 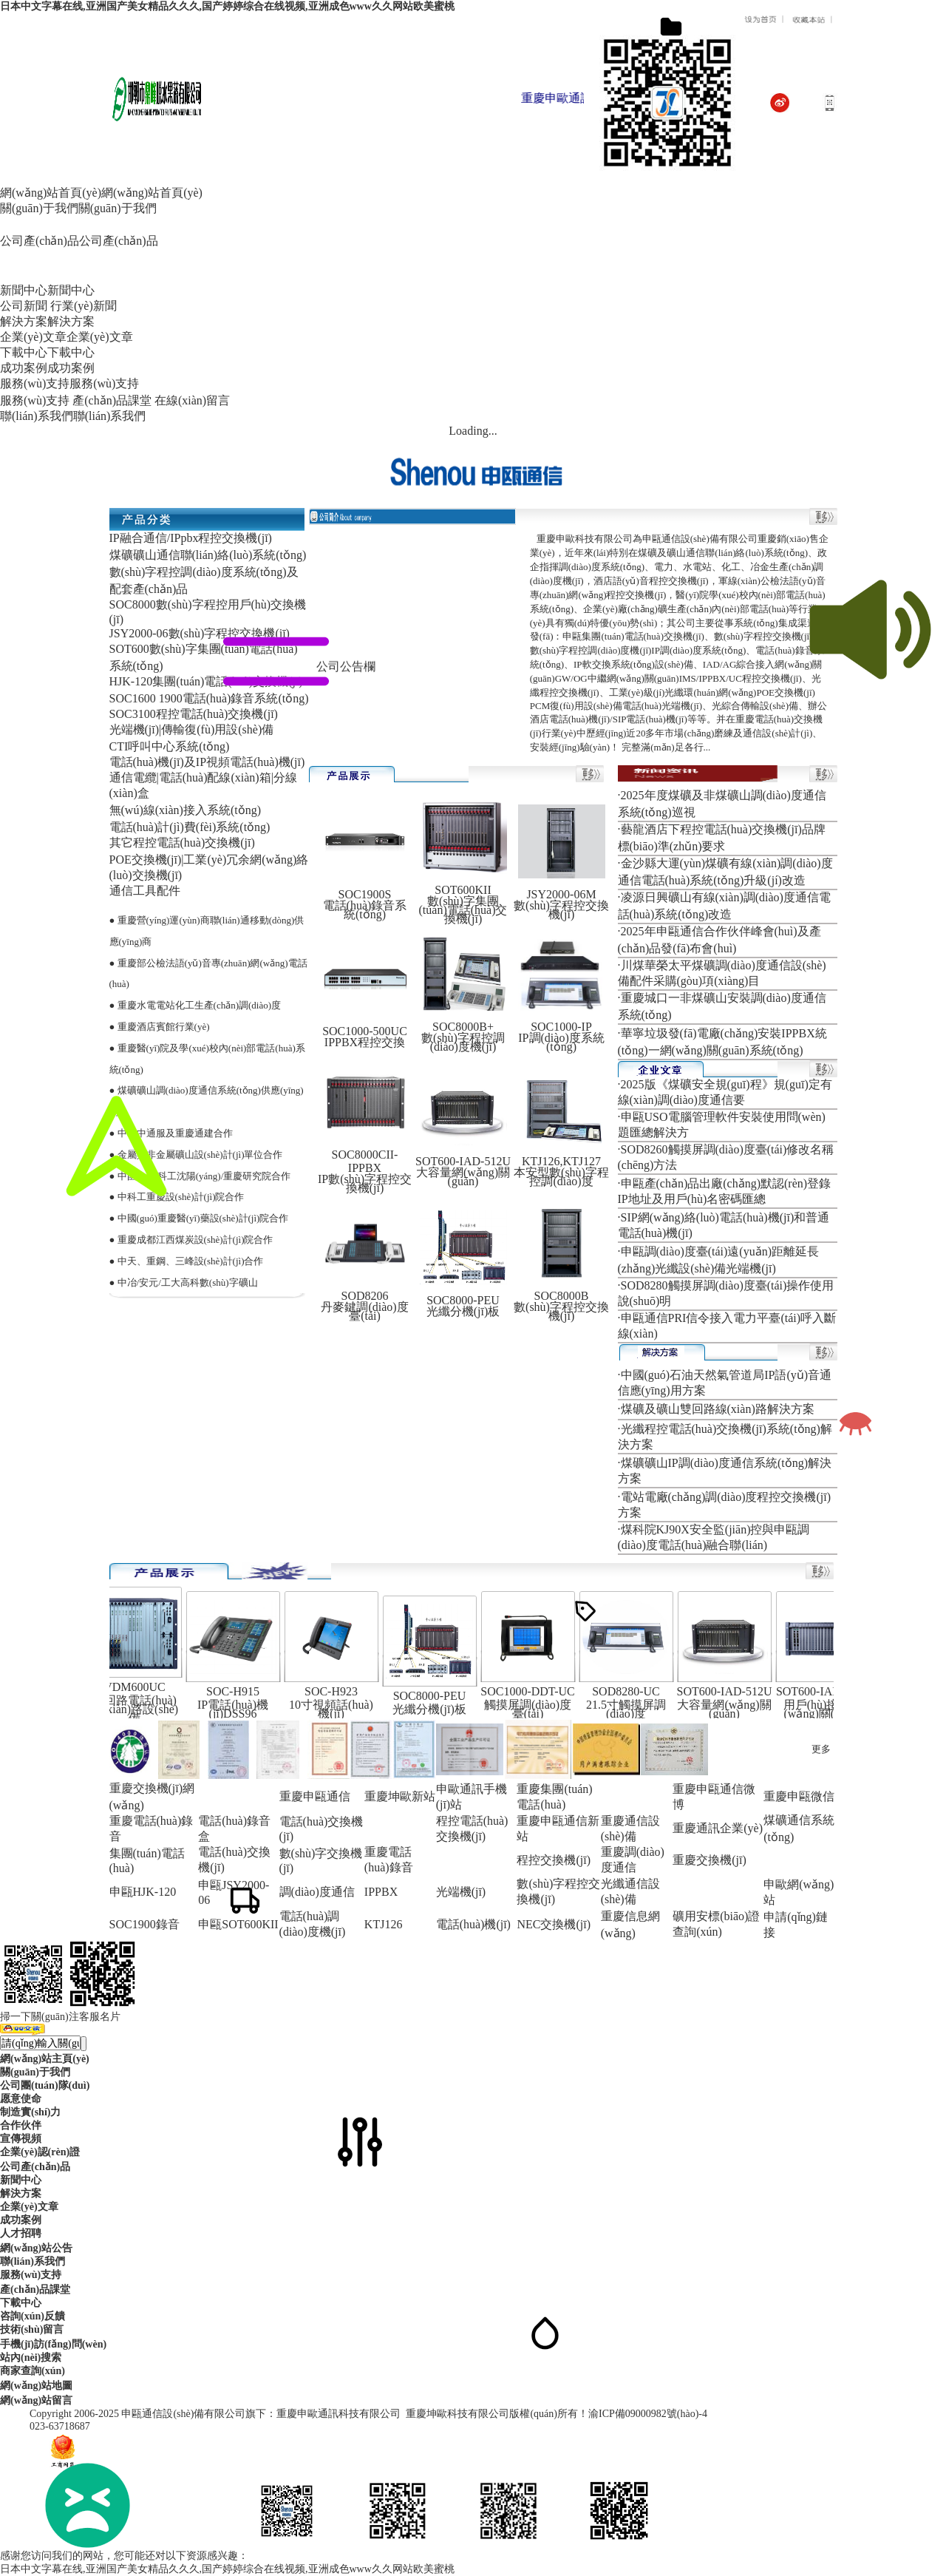 I want to click on increase audio volume, so click(x=870, y=629).